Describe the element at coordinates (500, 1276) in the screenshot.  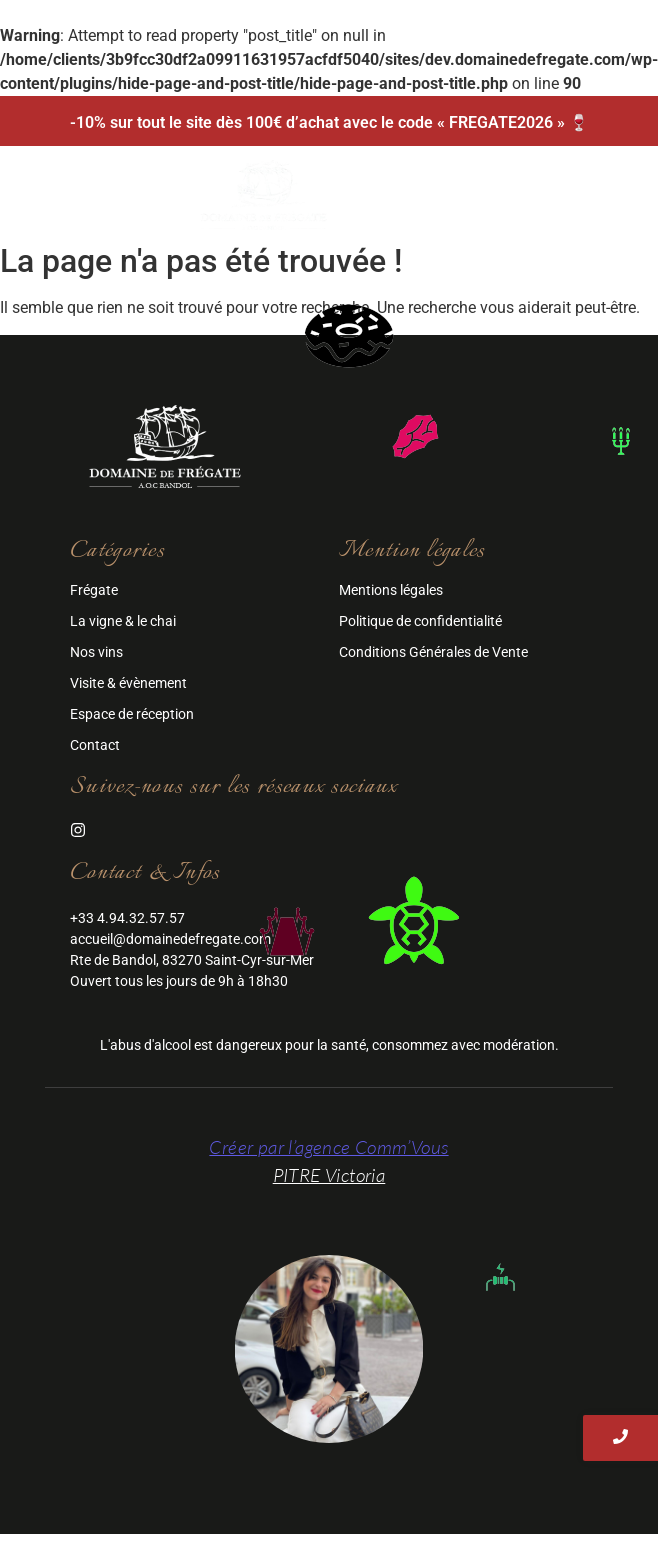
I see `indicates electrical resistance or interrupted current flow` at that location.